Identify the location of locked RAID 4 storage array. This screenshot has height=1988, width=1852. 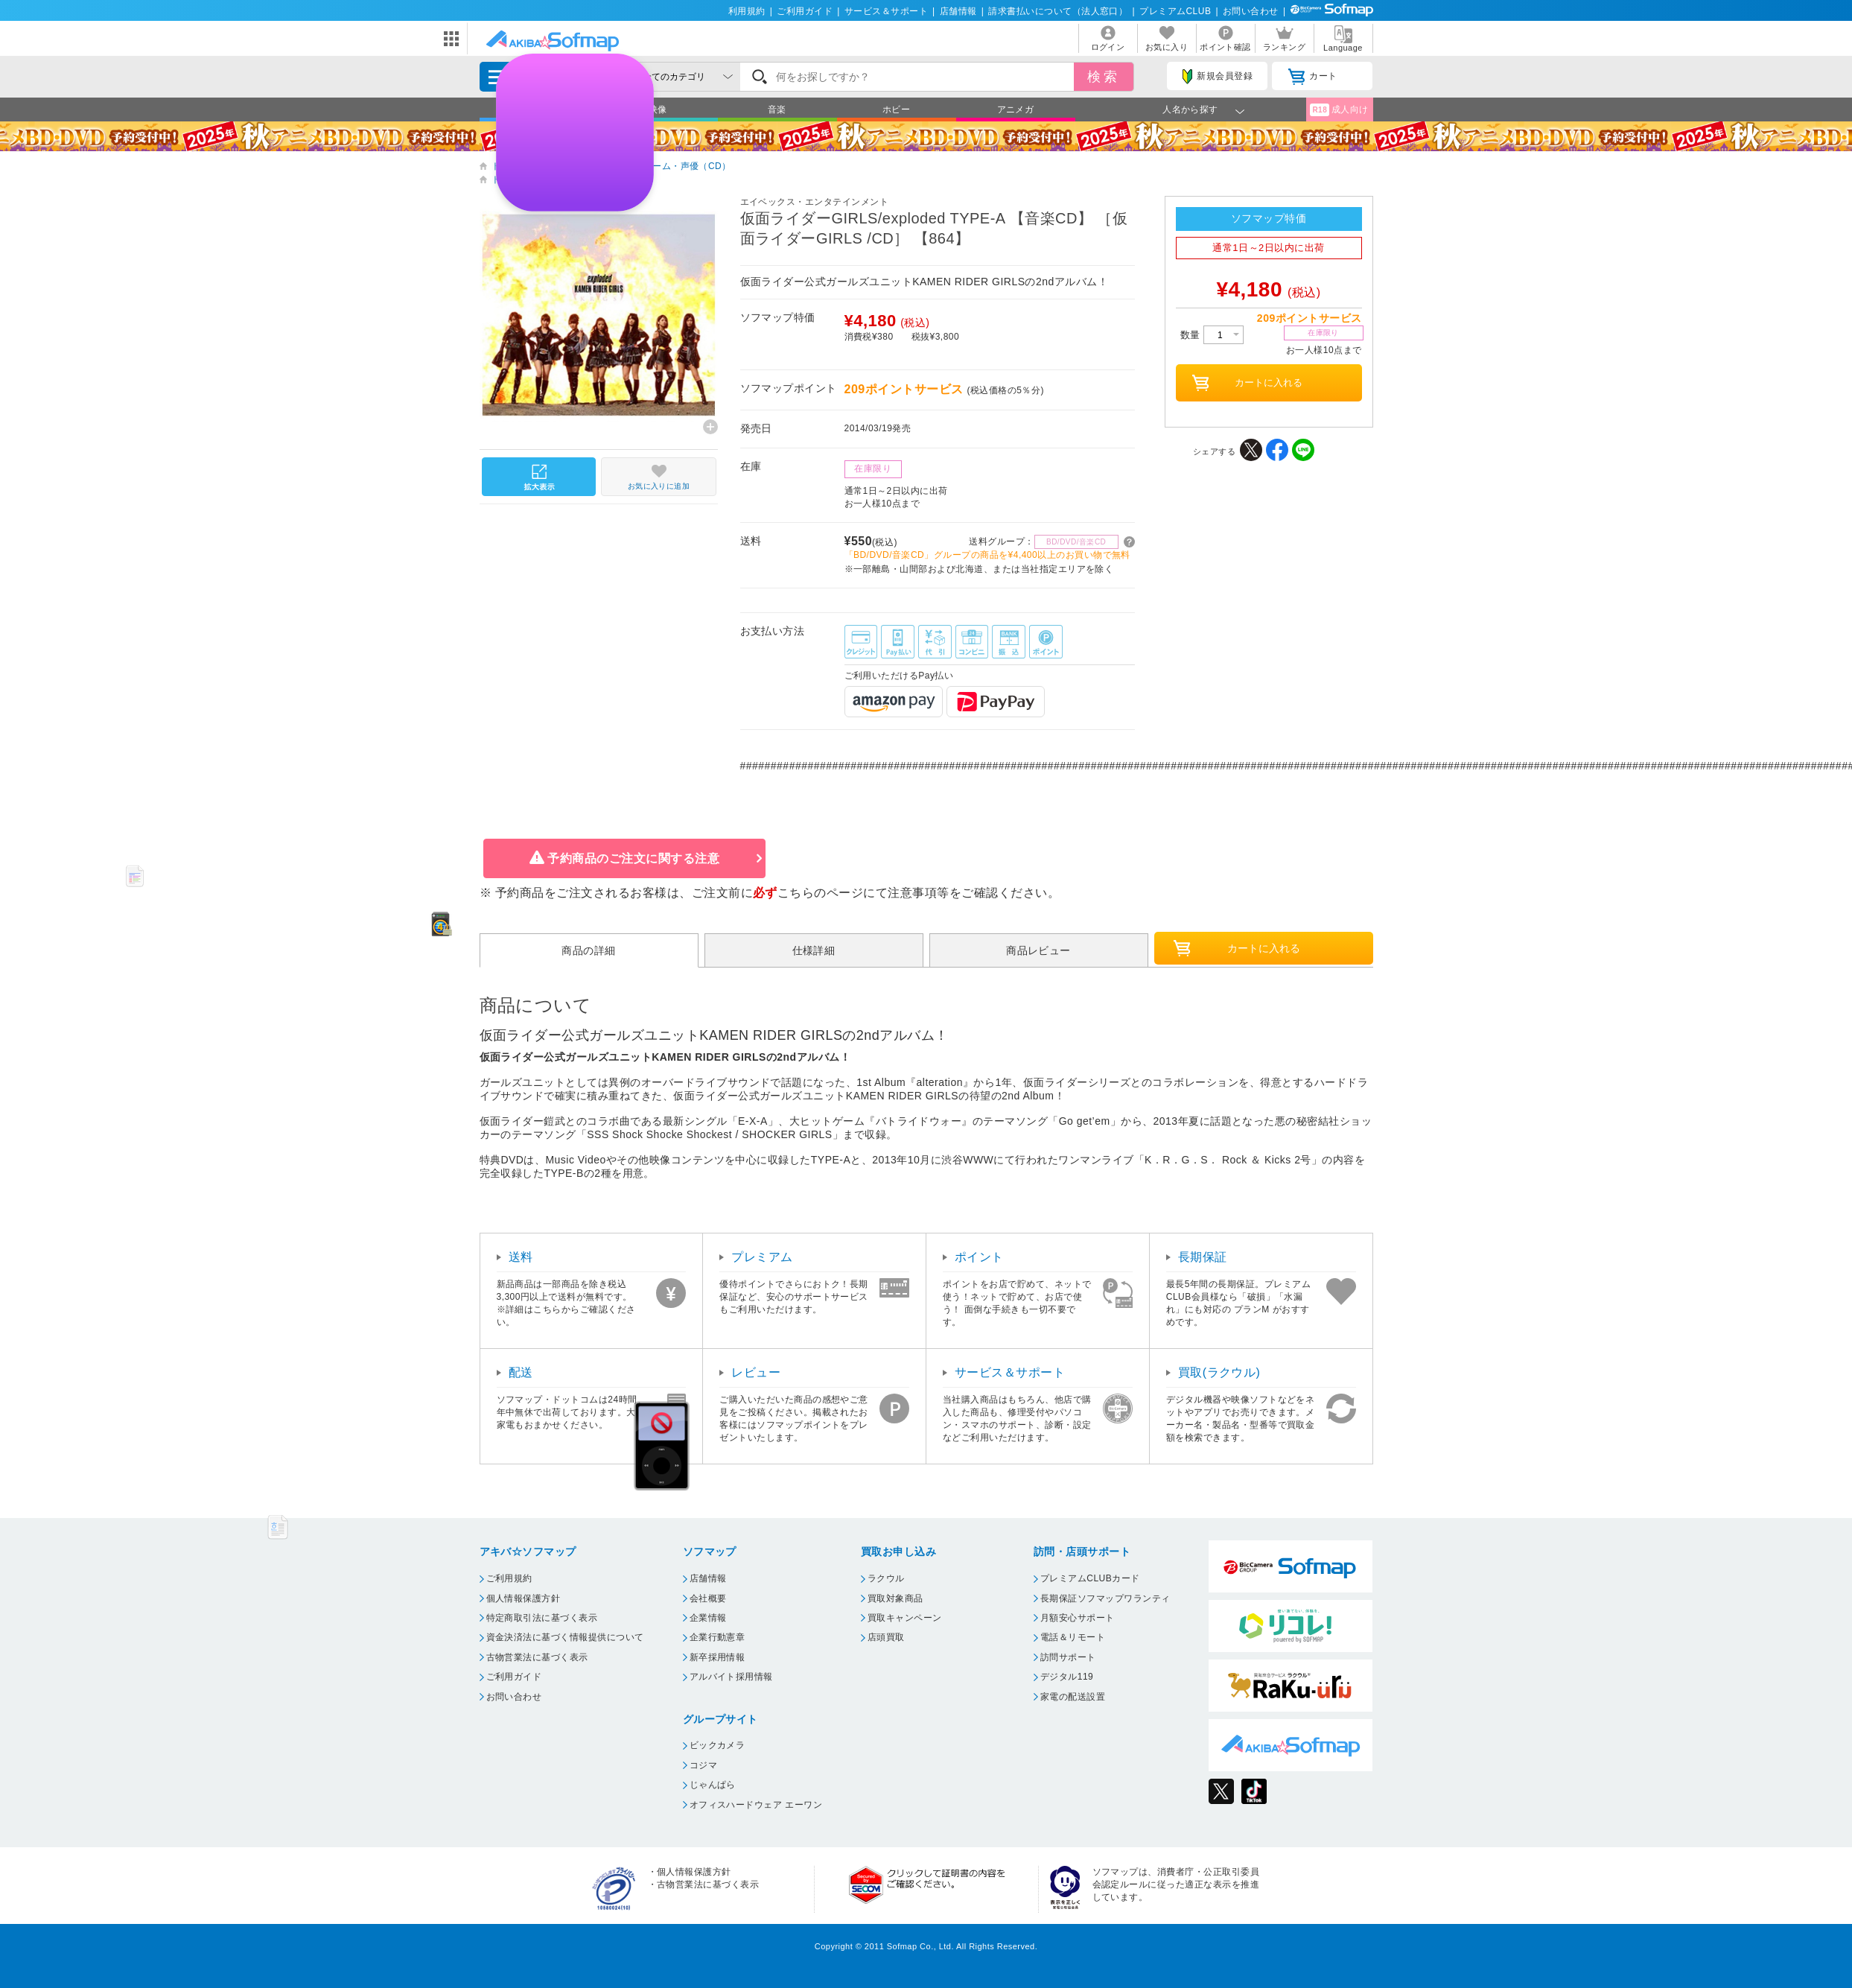
(440, 924).